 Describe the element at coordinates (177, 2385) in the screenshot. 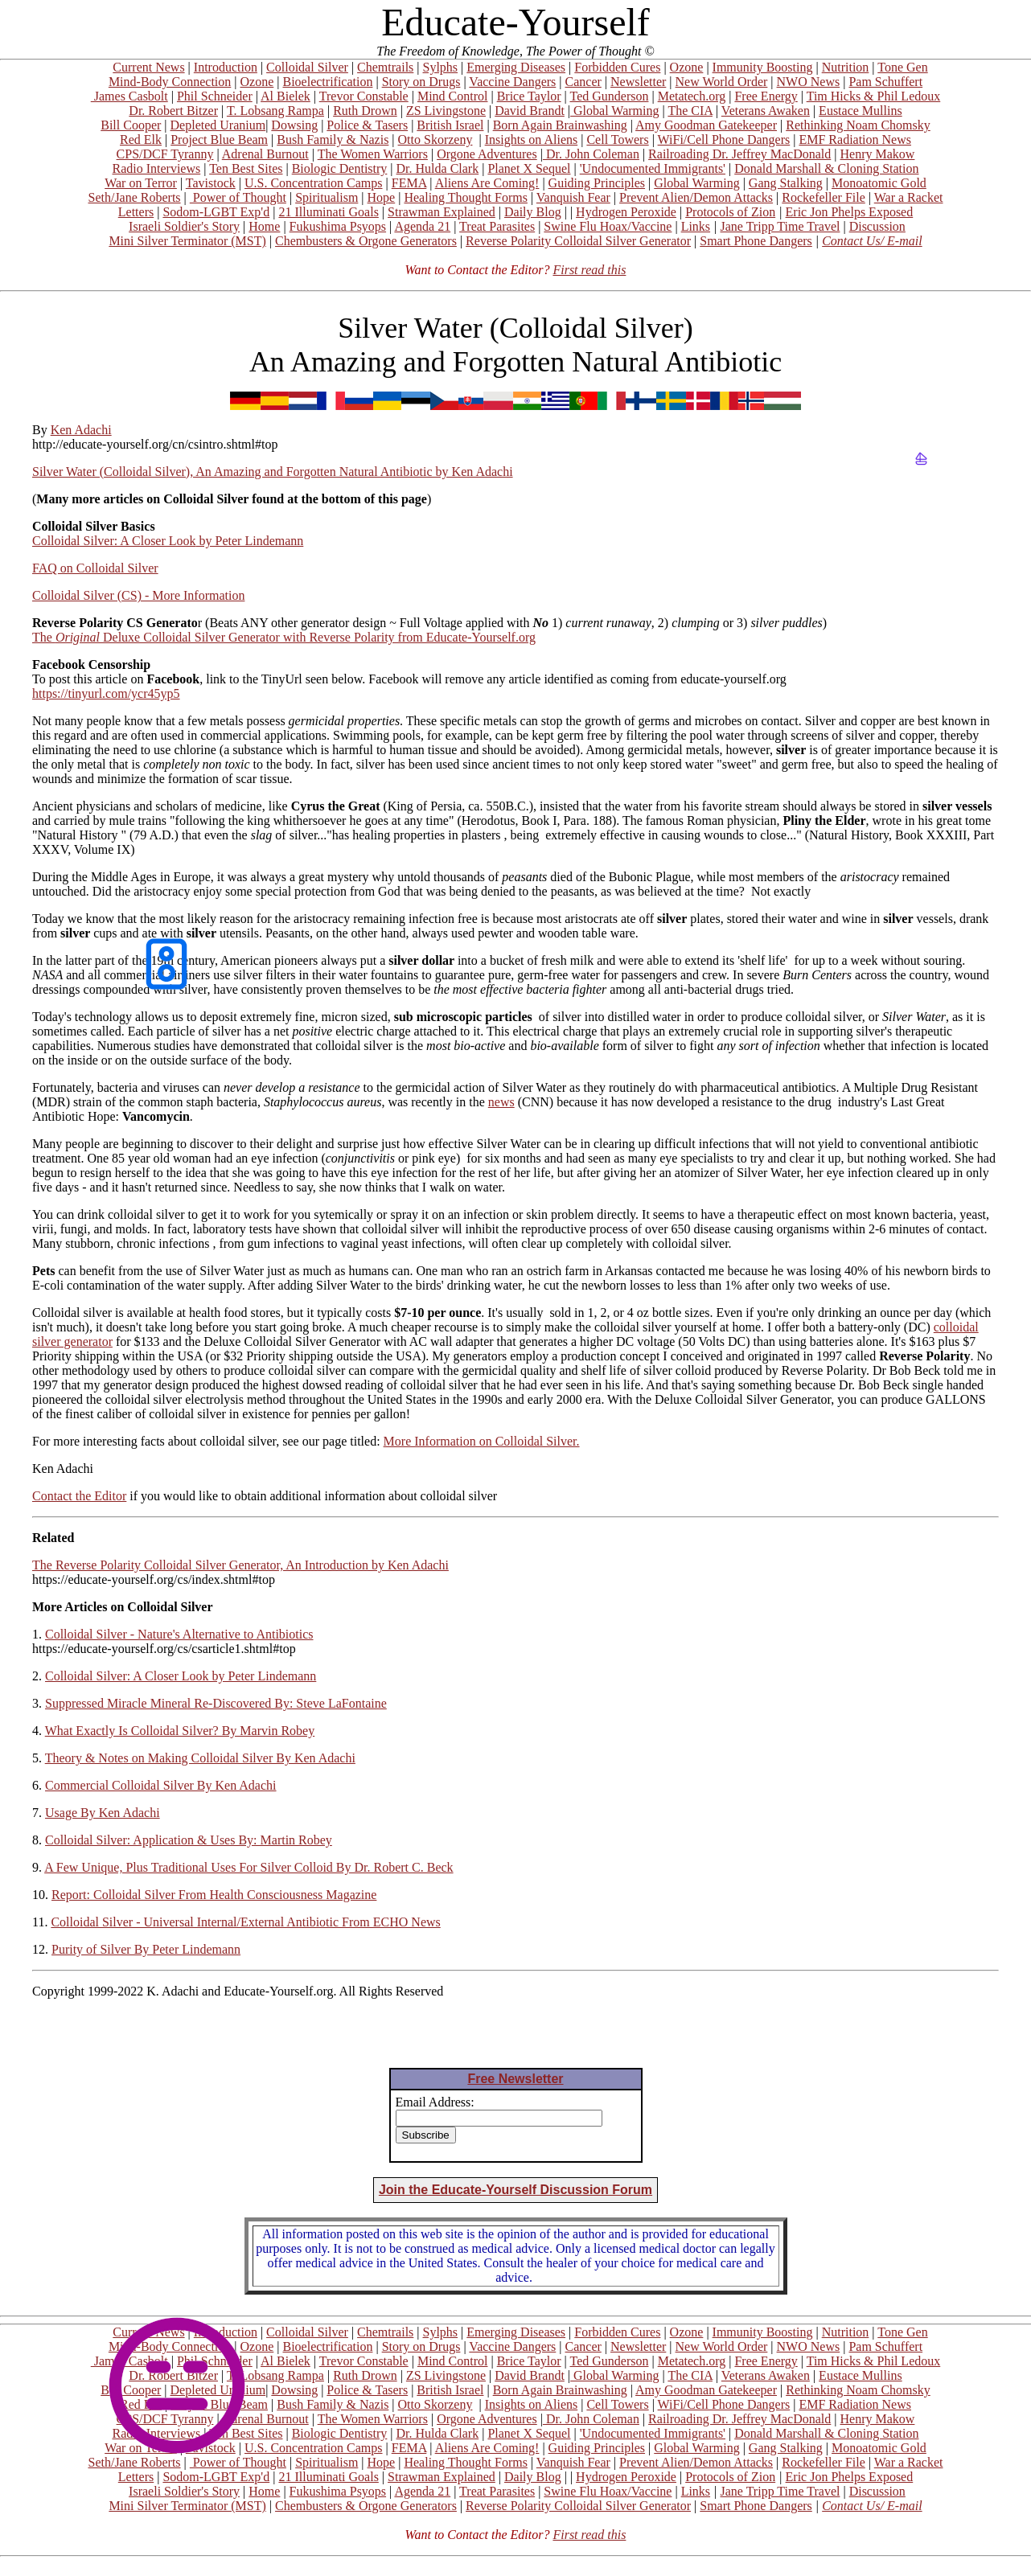

I see `express annoyance or frustration in a reaction` at that location.